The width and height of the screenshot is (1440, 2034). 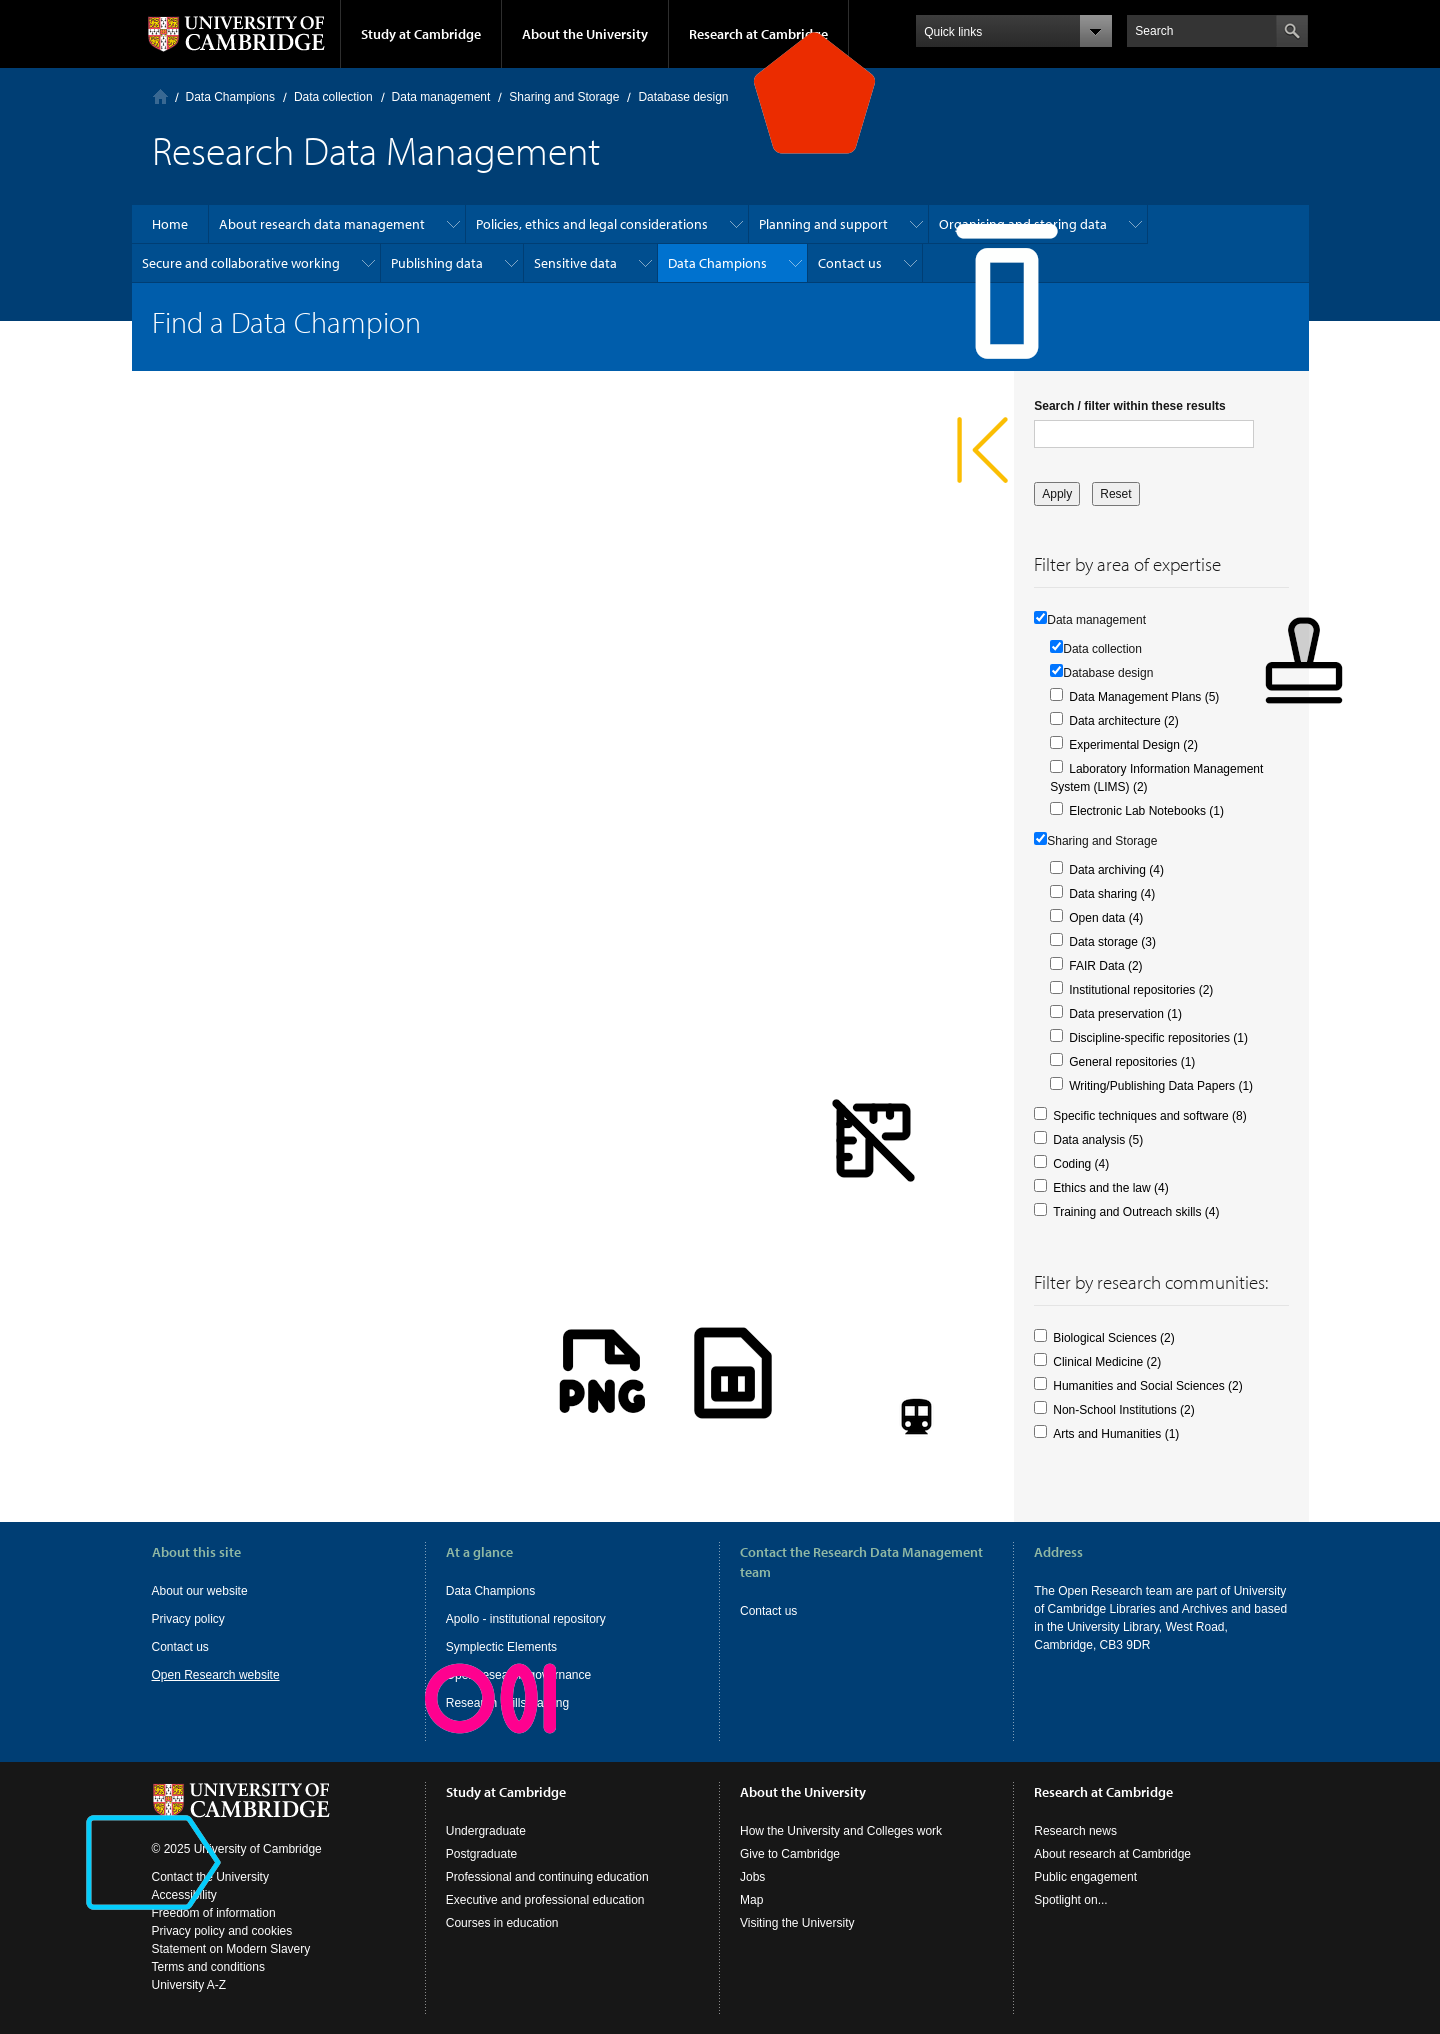 I want to click on a png image file, so click(x=601, y=1374).